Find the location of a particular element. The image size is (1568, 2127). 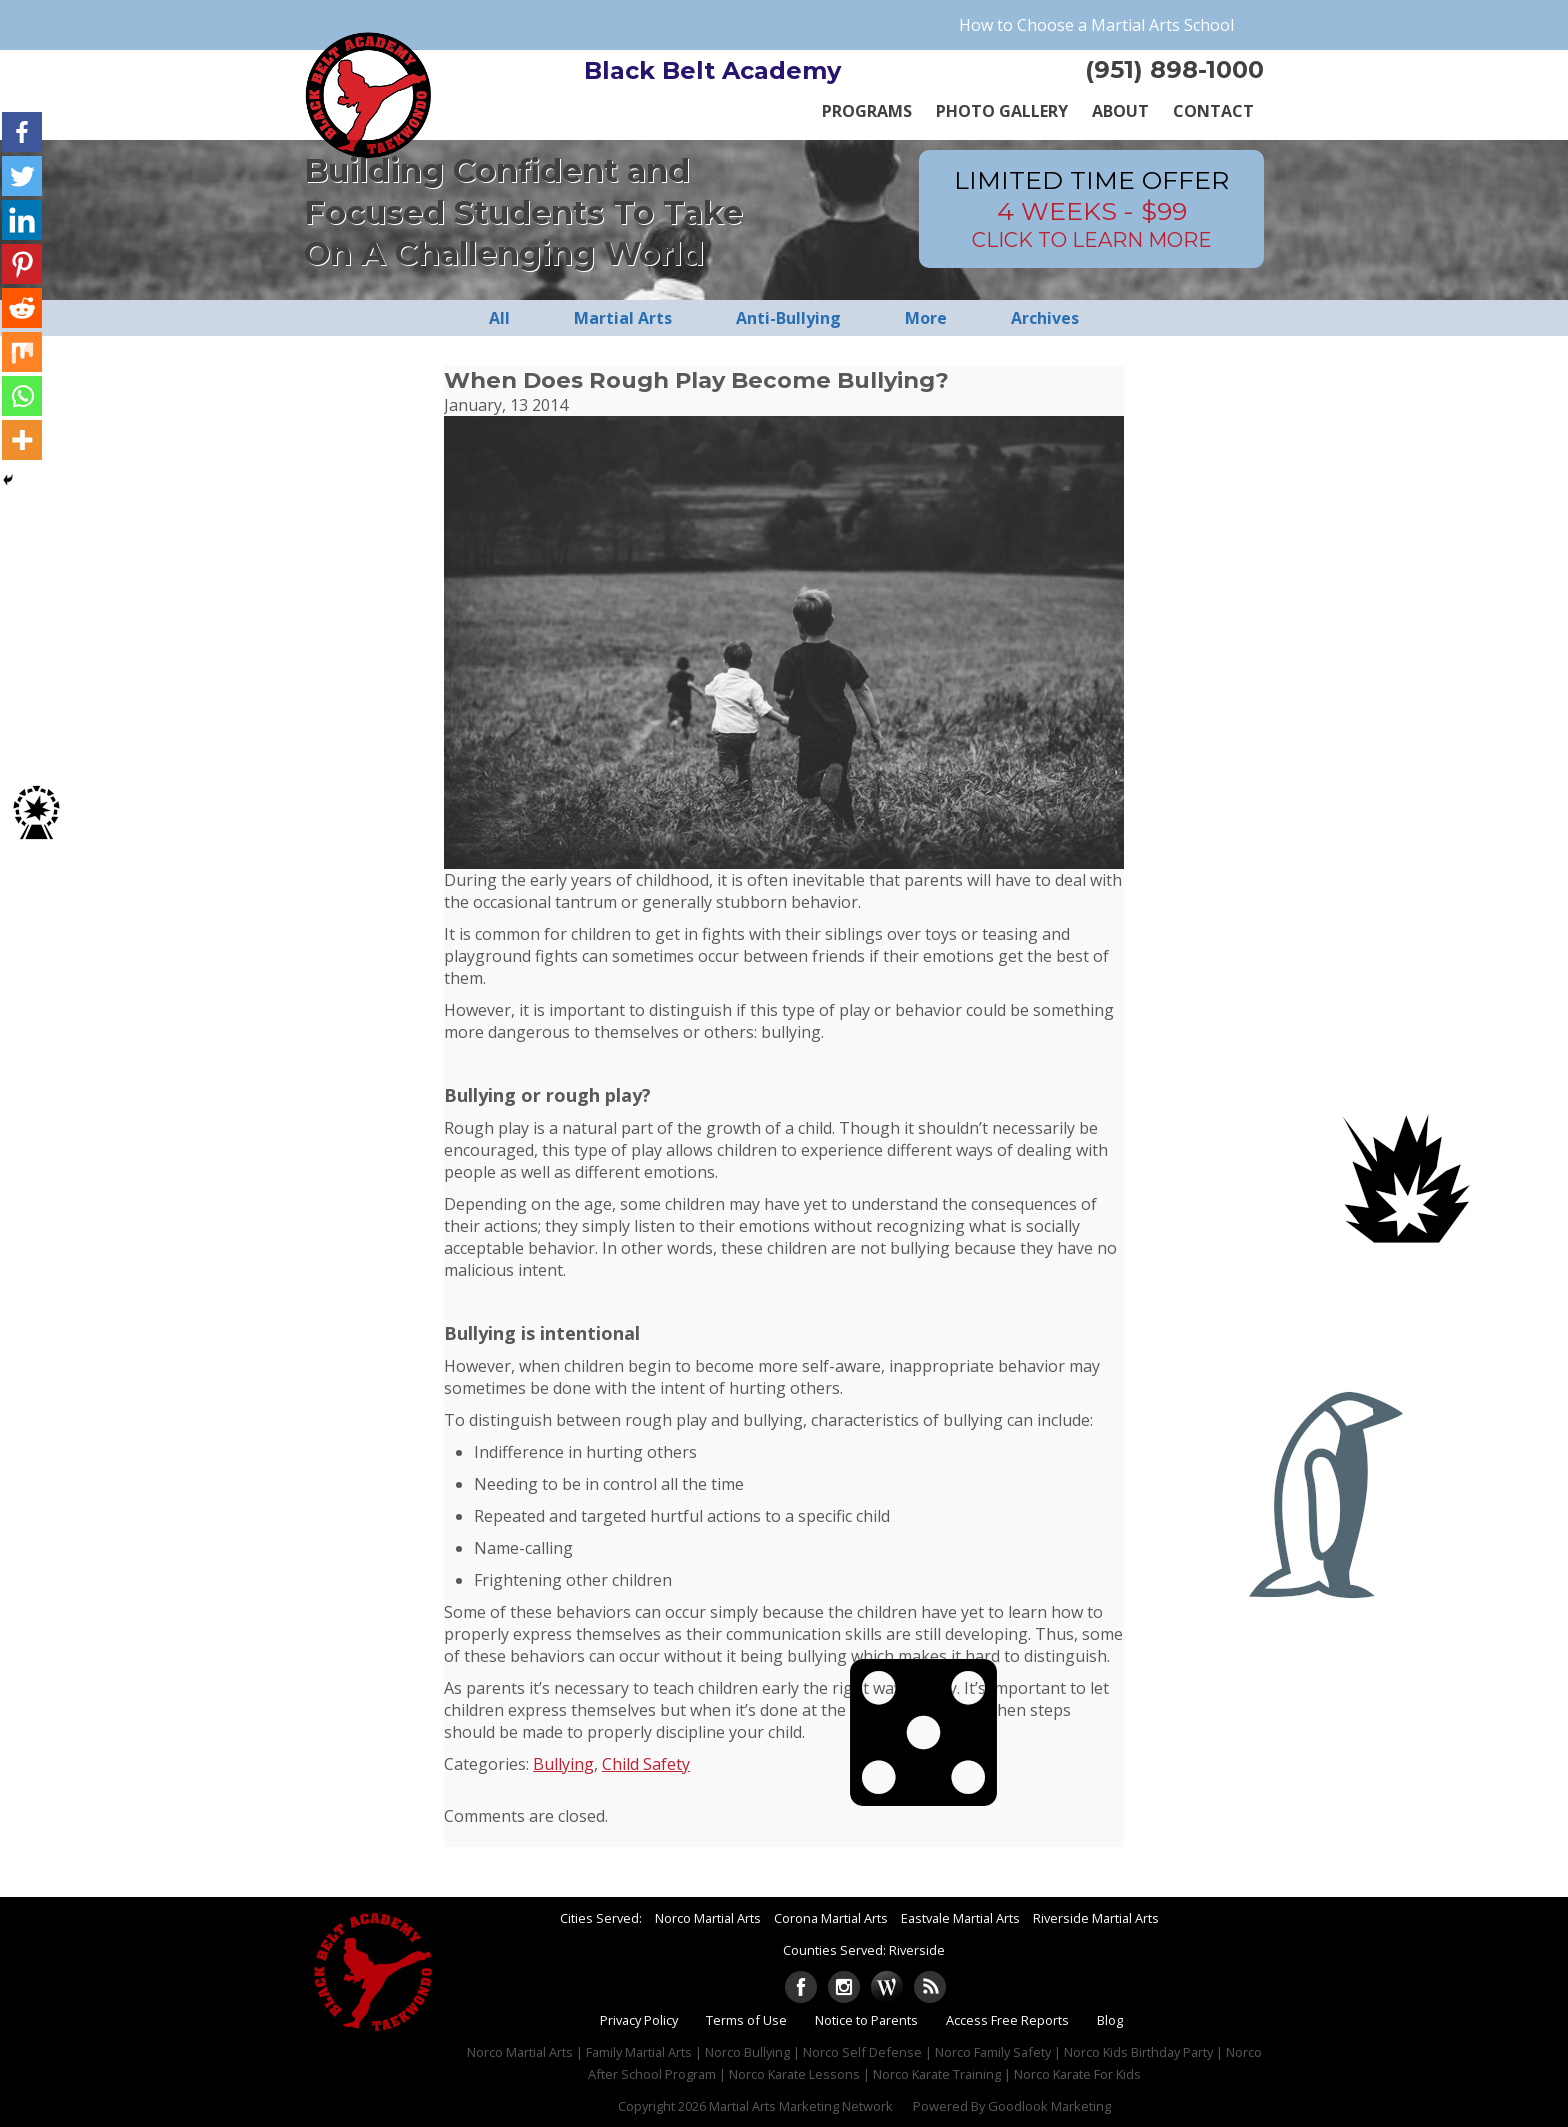

roll the dice or generate a random number is located at coordinates (923, 1732).